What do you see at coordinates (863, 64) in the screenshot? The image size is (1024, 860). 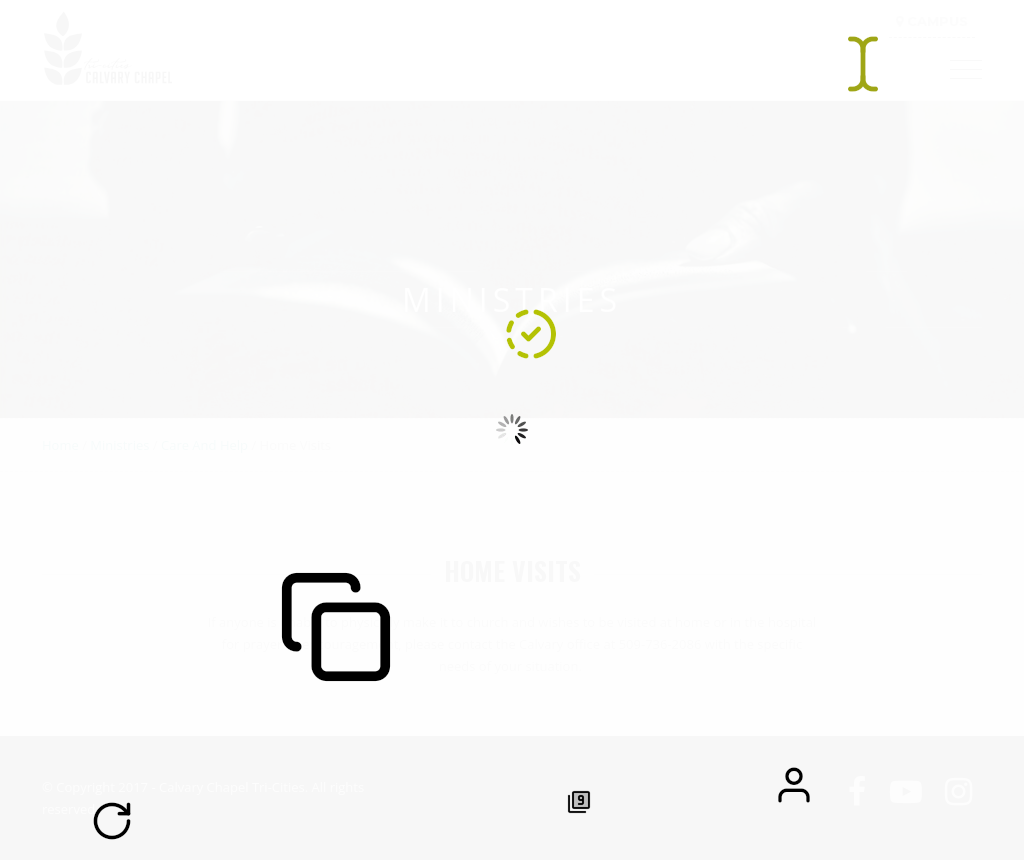 I see `indicates an active text input field` at bounding box center [863, 64].